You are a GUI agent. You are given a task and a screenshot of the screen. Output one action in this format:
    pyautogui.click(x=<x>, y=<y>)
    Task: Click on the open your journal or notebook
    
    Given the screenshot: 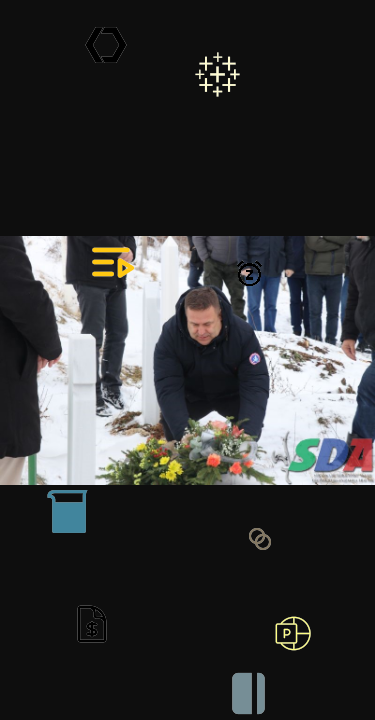 What is the action you would take?
    pyautogui.click(x=248, y=693)
    